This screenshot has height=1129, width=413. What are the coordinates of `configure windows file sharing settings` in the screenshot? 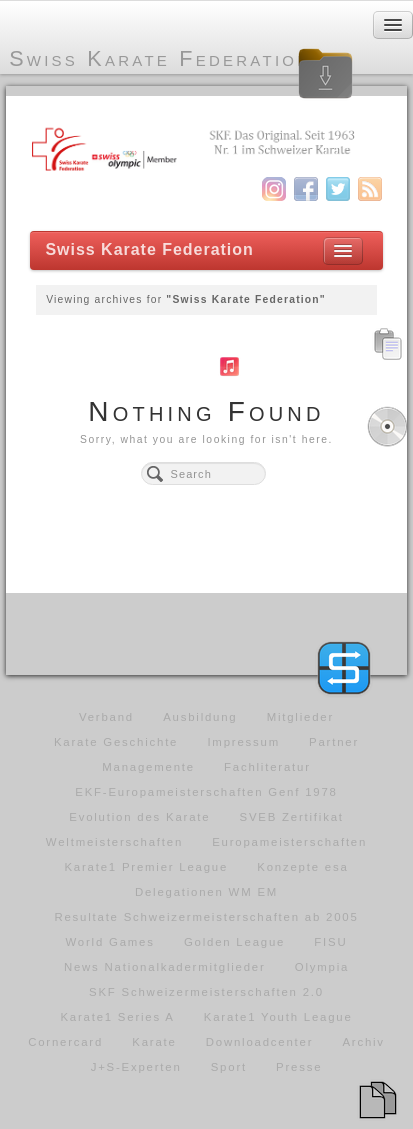 It's located at (344, 669).